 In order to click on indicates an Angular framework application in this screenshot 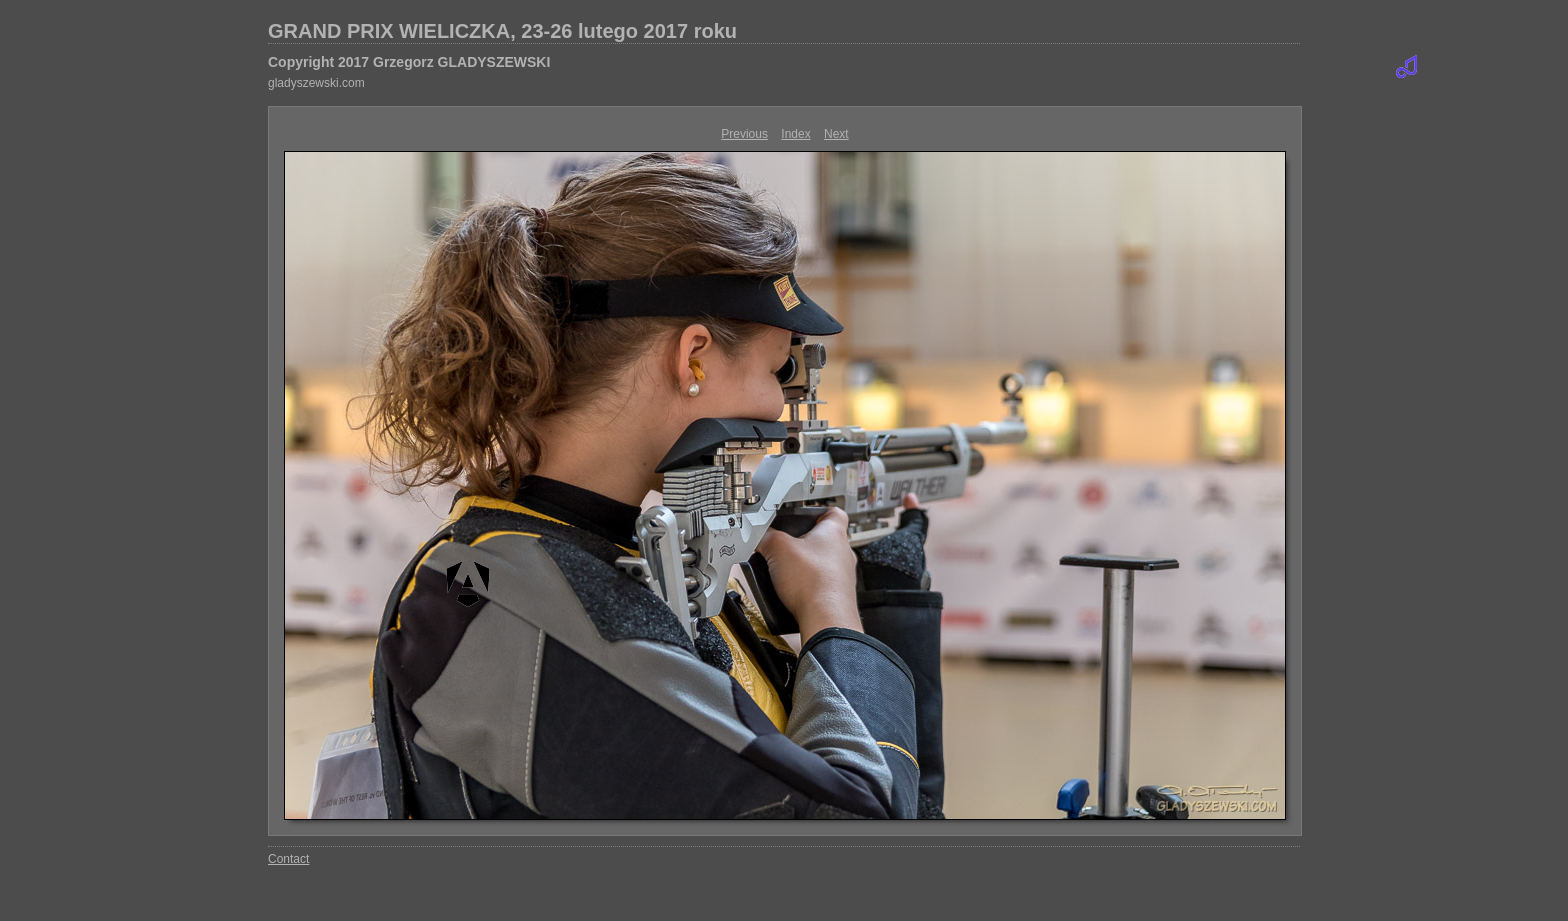, I will do `click(468, 584)`.